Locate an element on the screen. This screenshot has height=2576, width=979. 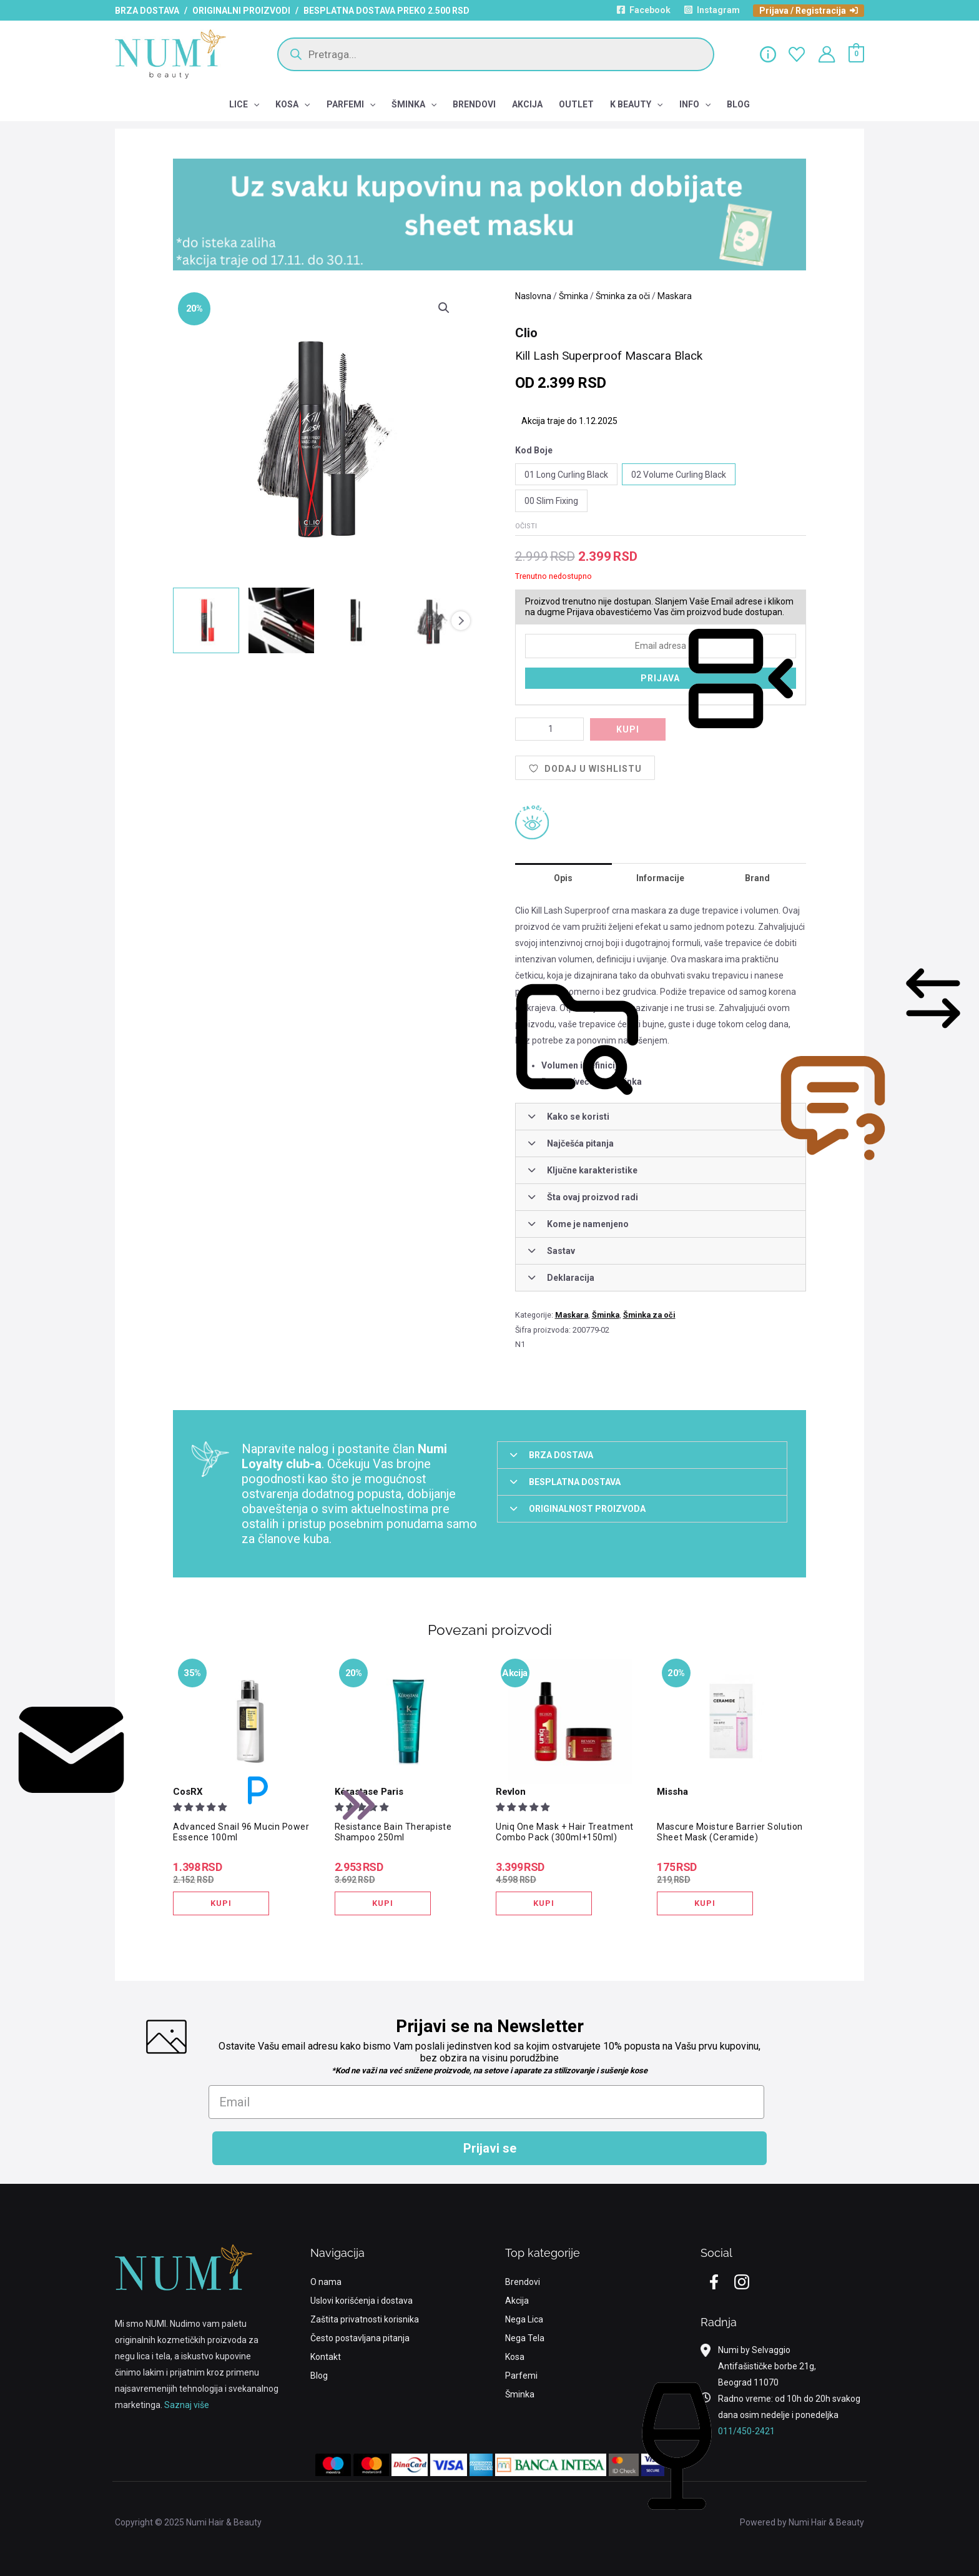
swap or exchange items is located at coordinates (933, 998).